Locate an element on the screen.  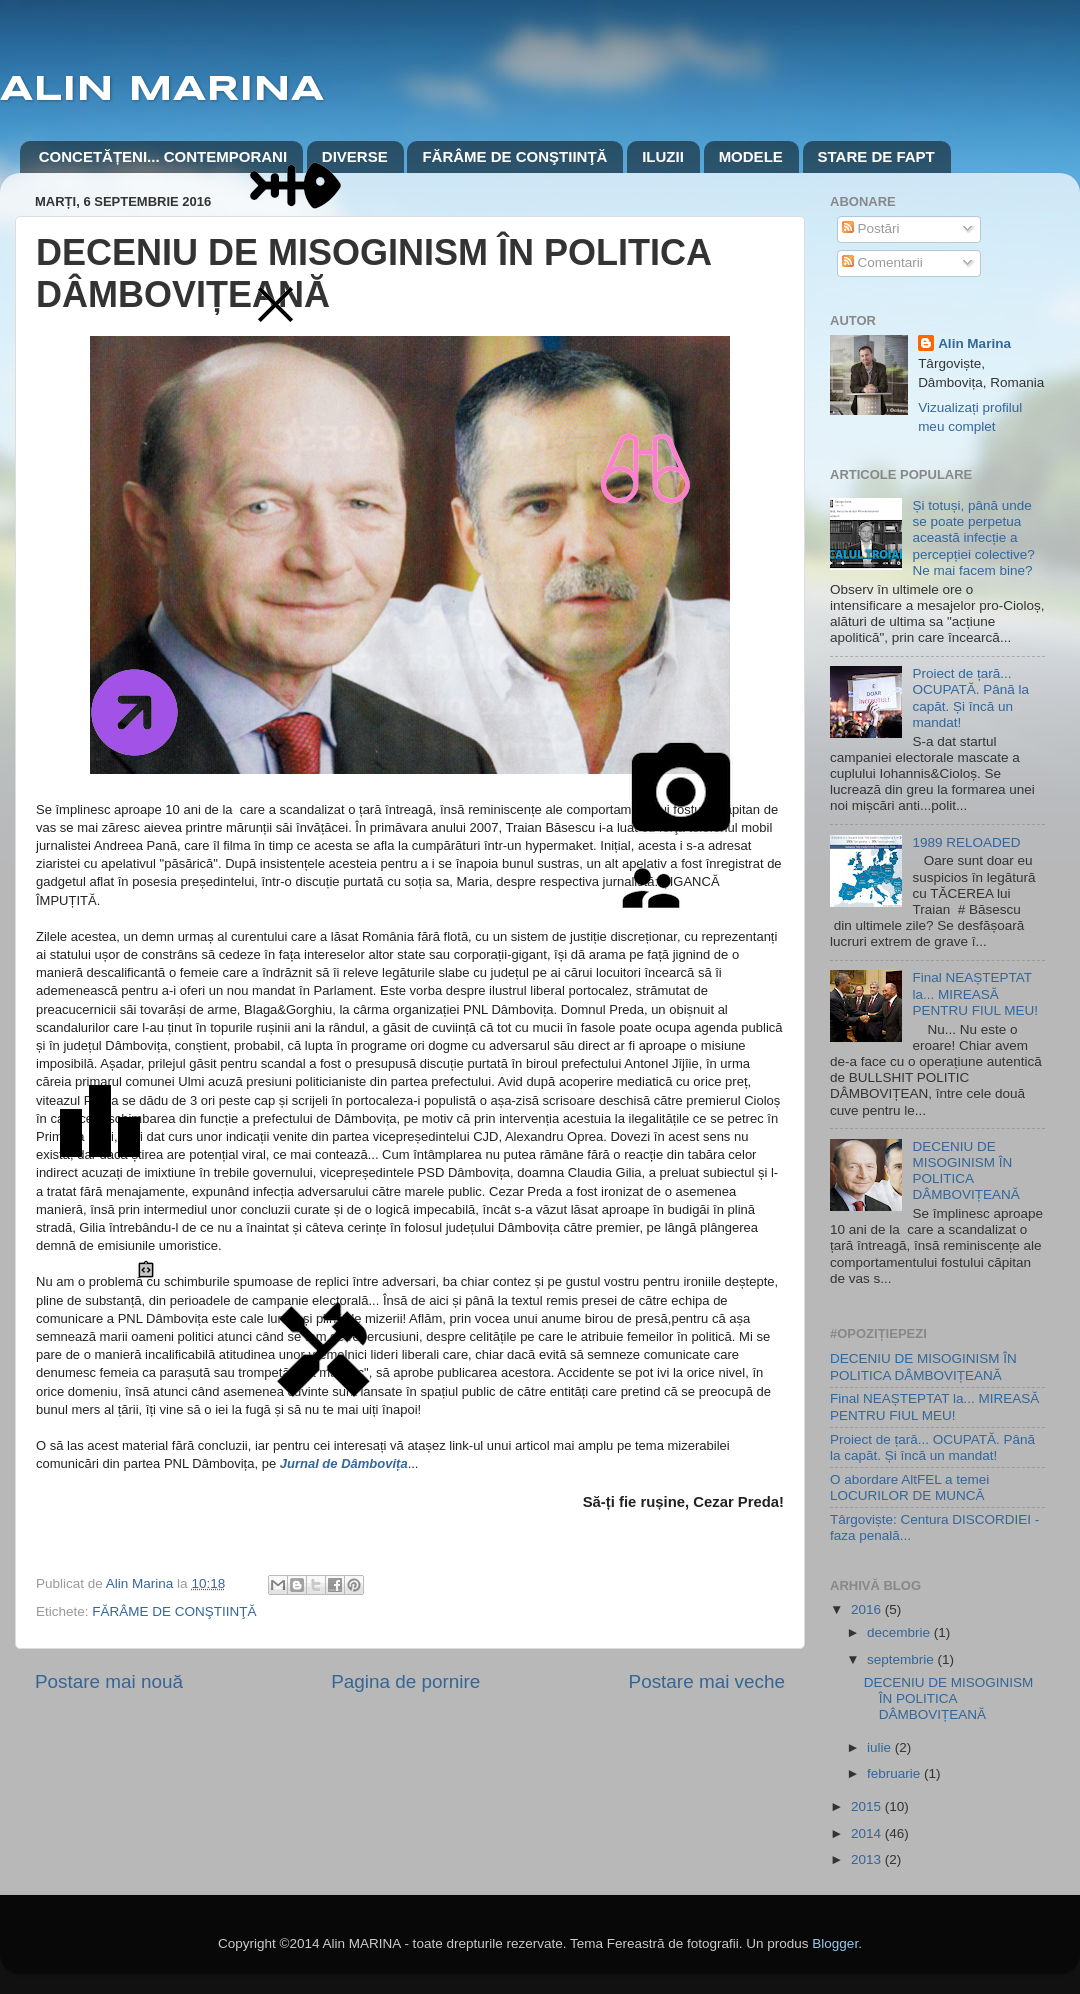
view integration instructions or code snippets is located at coordinates (146, 1270).